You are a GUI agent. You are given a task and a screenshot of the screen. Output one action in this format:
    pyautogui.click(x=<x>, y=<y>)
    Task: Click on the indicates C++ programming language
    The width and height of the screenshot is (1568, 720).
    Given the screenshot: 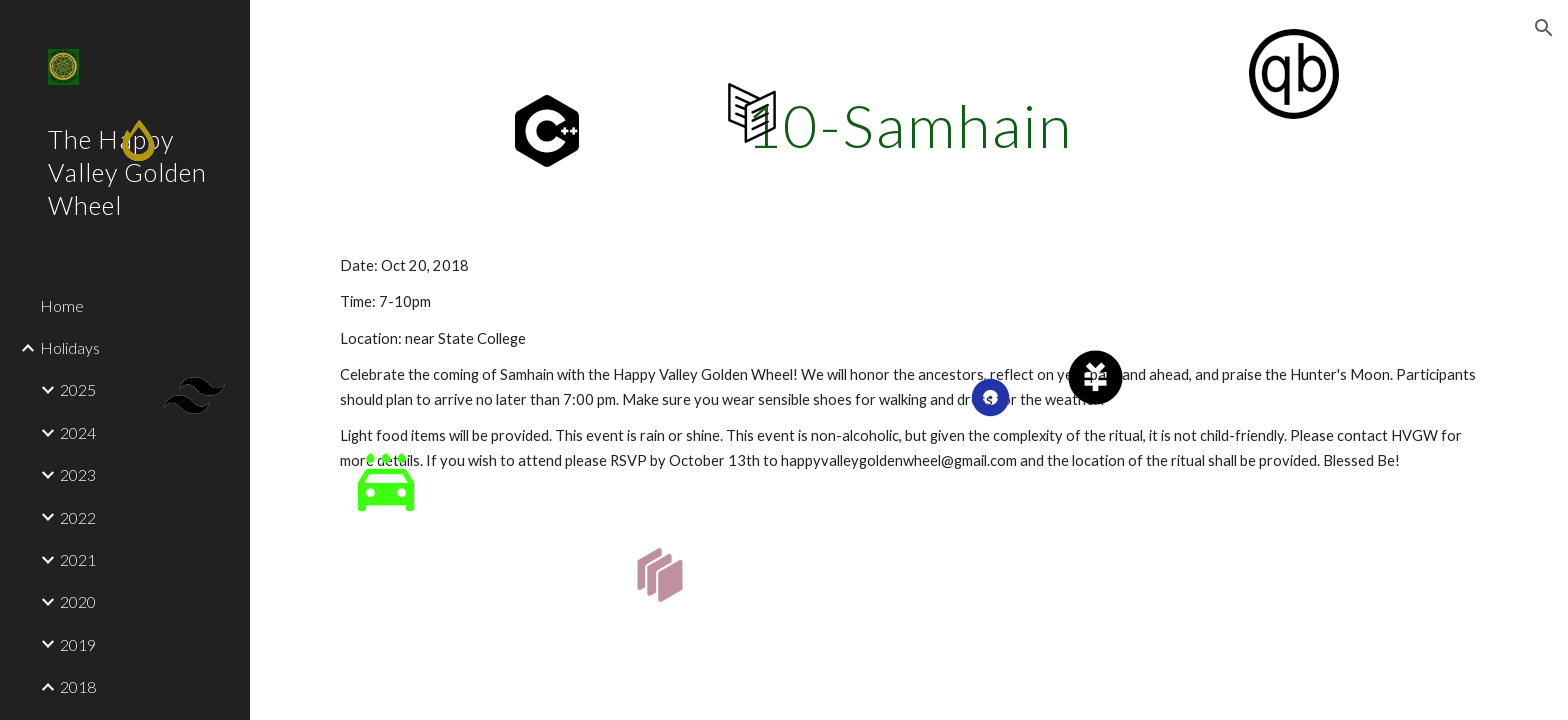 What is the action you would take?
    pyautogui.click(x=547, y=131)
    